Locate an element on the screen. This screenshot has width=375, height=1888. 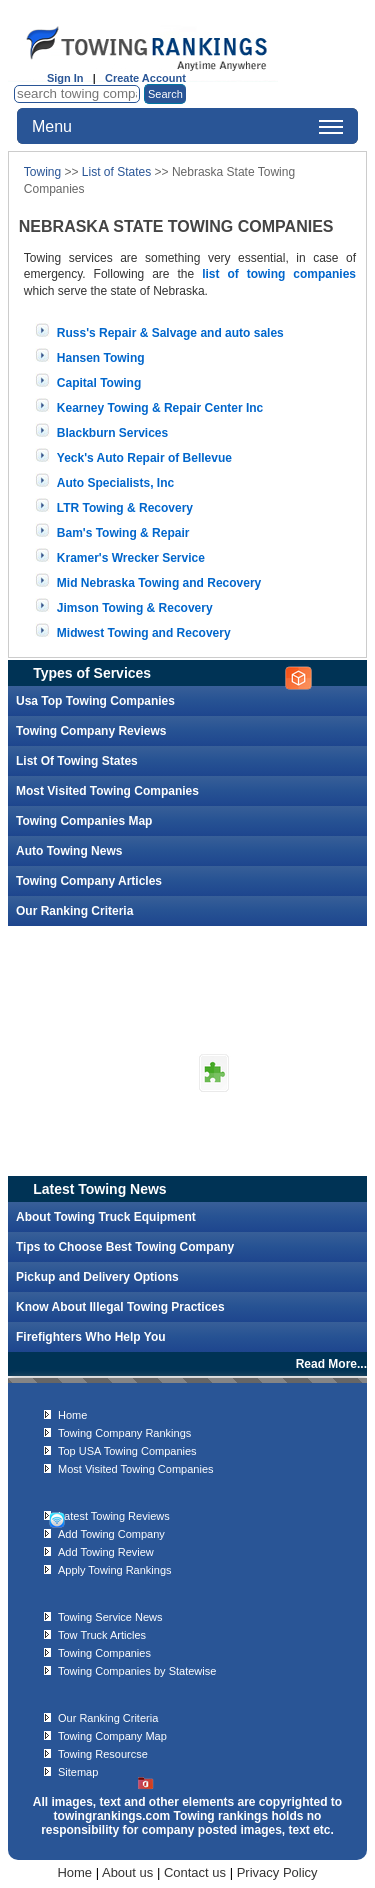
indicates an extension or plugin file type is located at coordinates (214, 1073).